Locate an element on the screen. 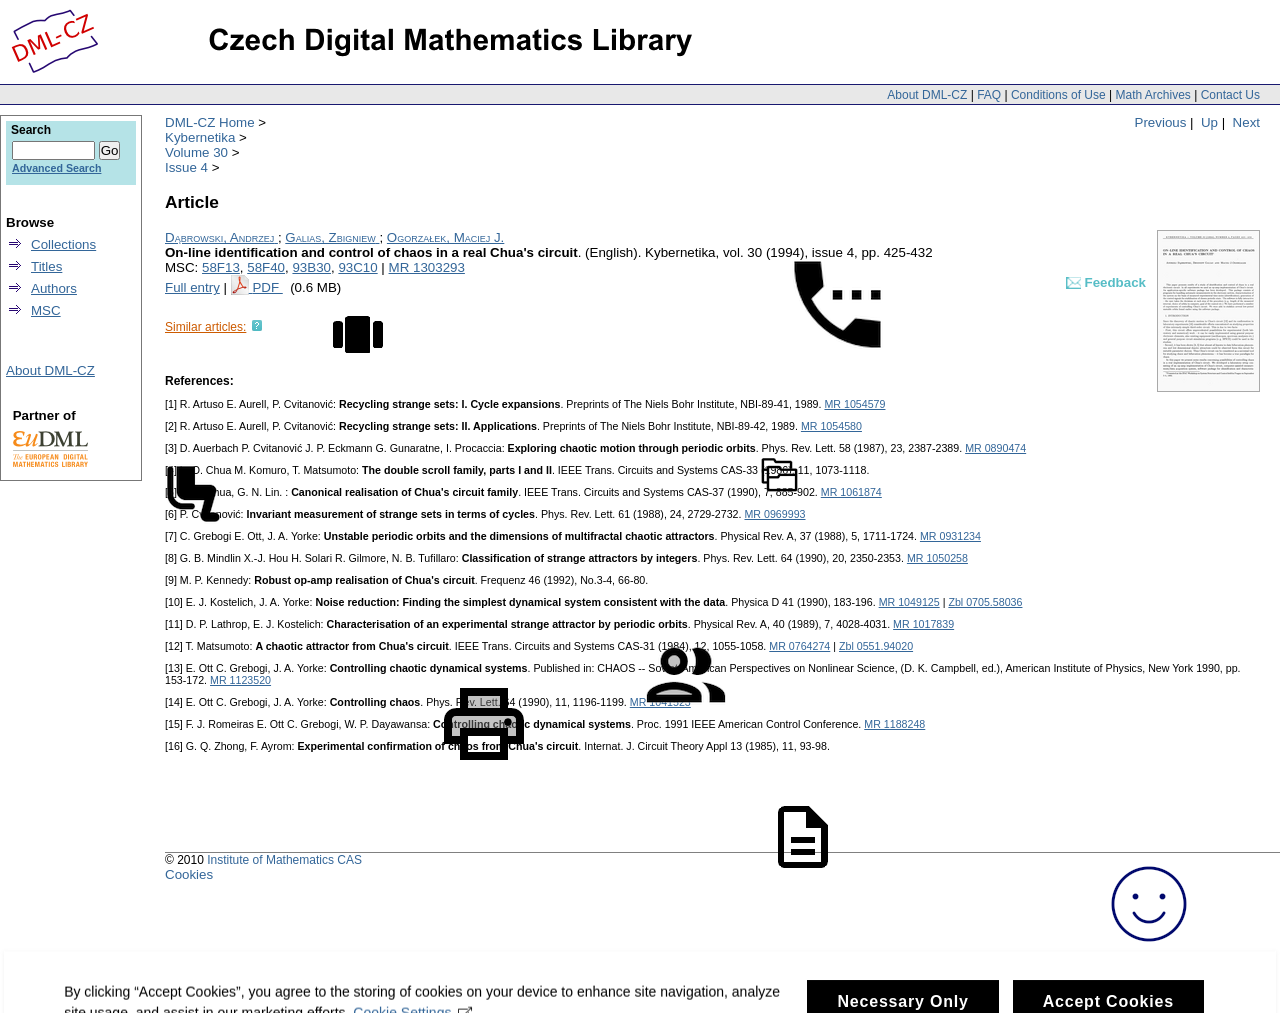 The height and width of the screenshot is (1013, 1280). access project submodules is located at coordinates (779, 473).